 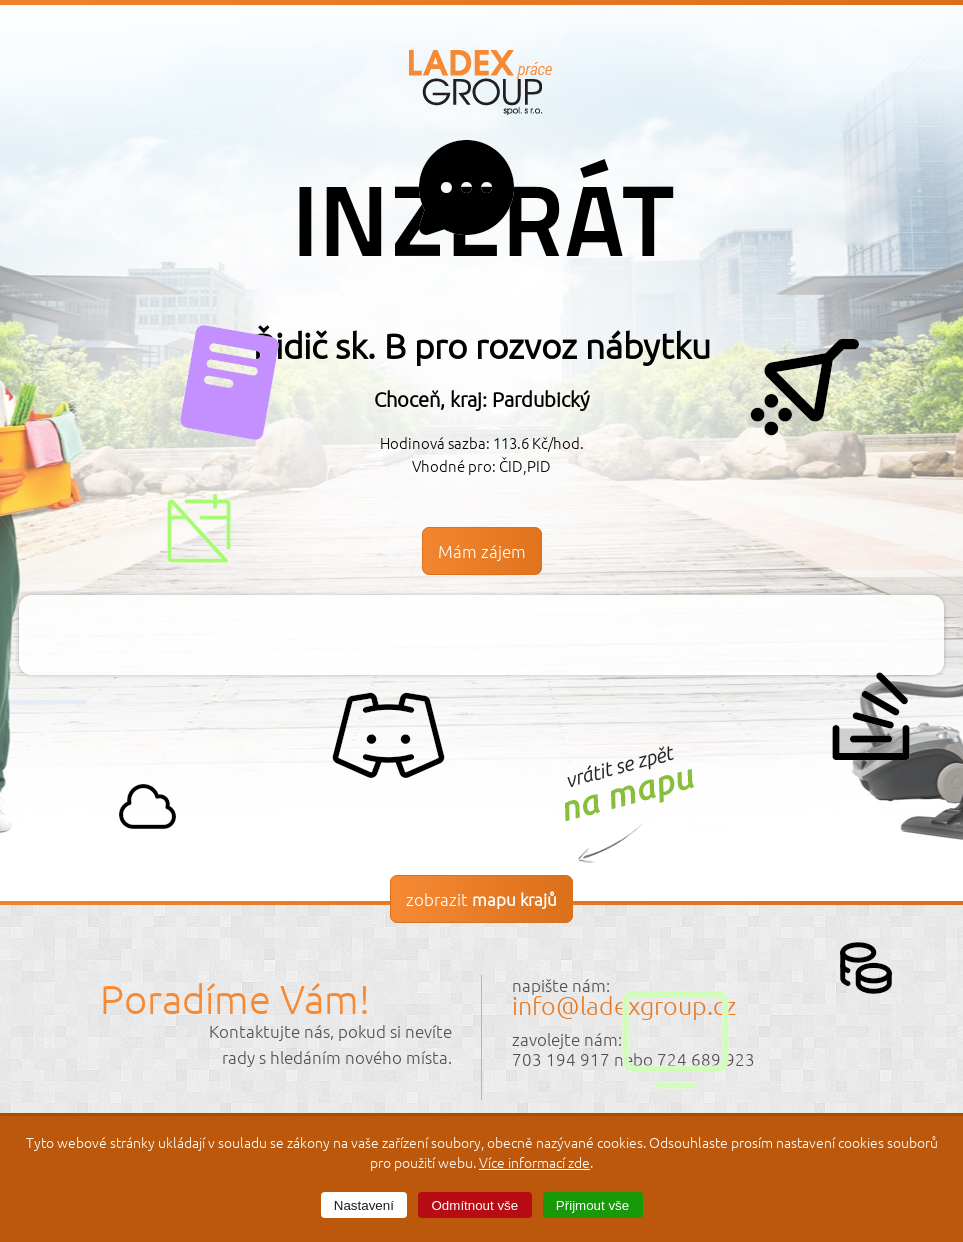 I want to click on link to stack overflow developer community, so click(x=871, y=718).